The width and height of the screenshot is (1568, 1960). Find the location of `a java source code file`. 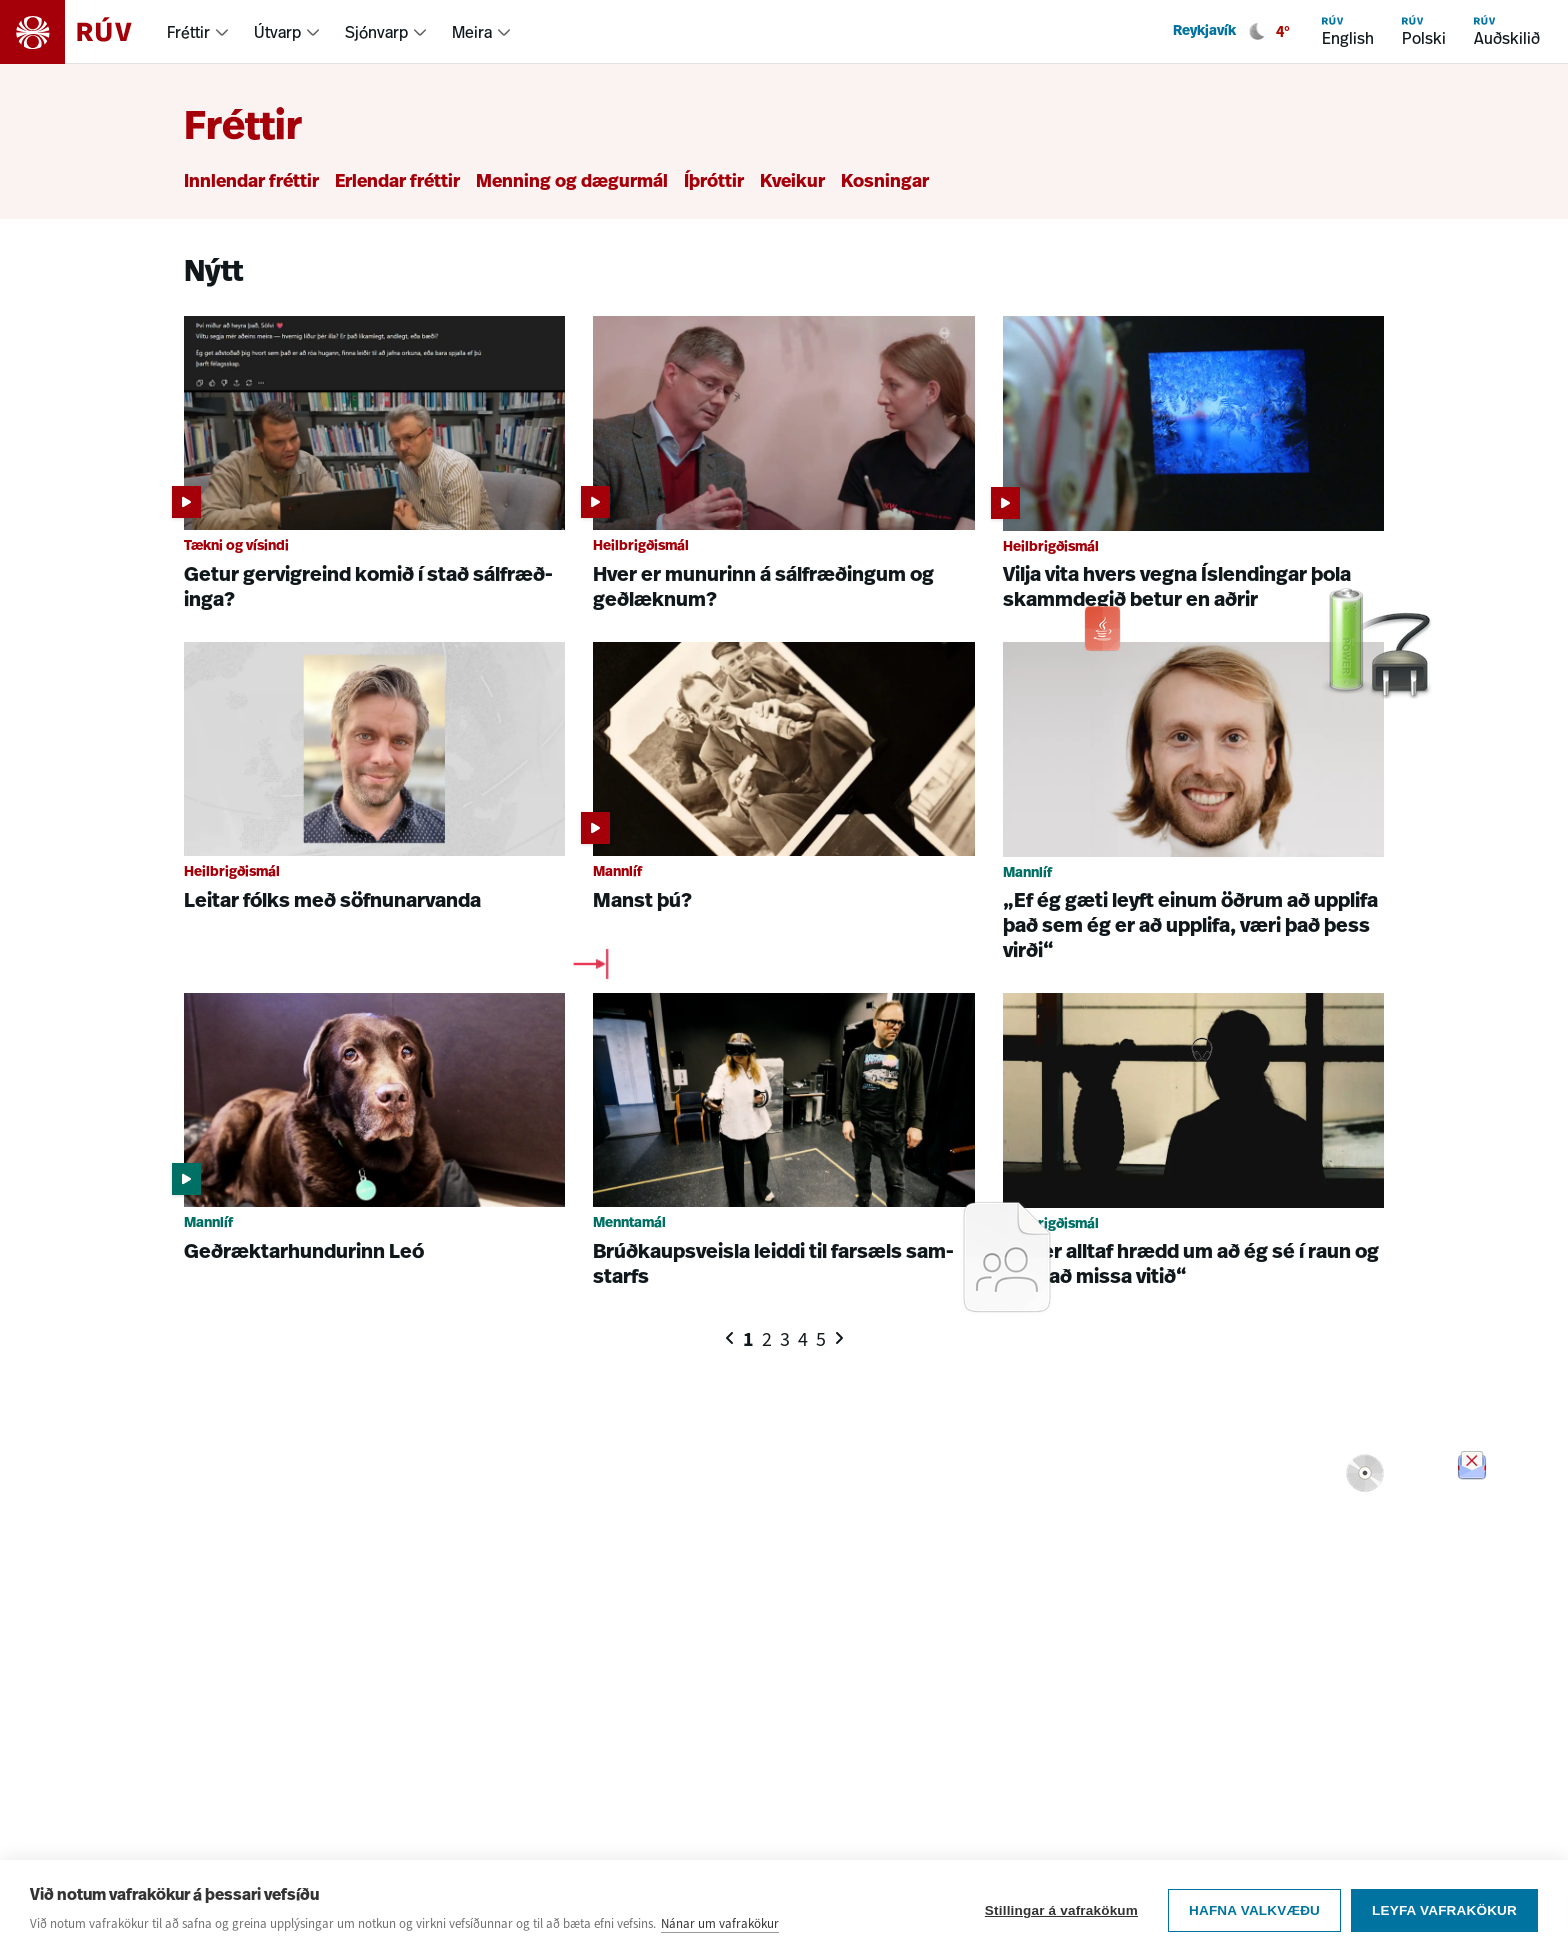

a java source code file is located at coordinates (1102, 628).